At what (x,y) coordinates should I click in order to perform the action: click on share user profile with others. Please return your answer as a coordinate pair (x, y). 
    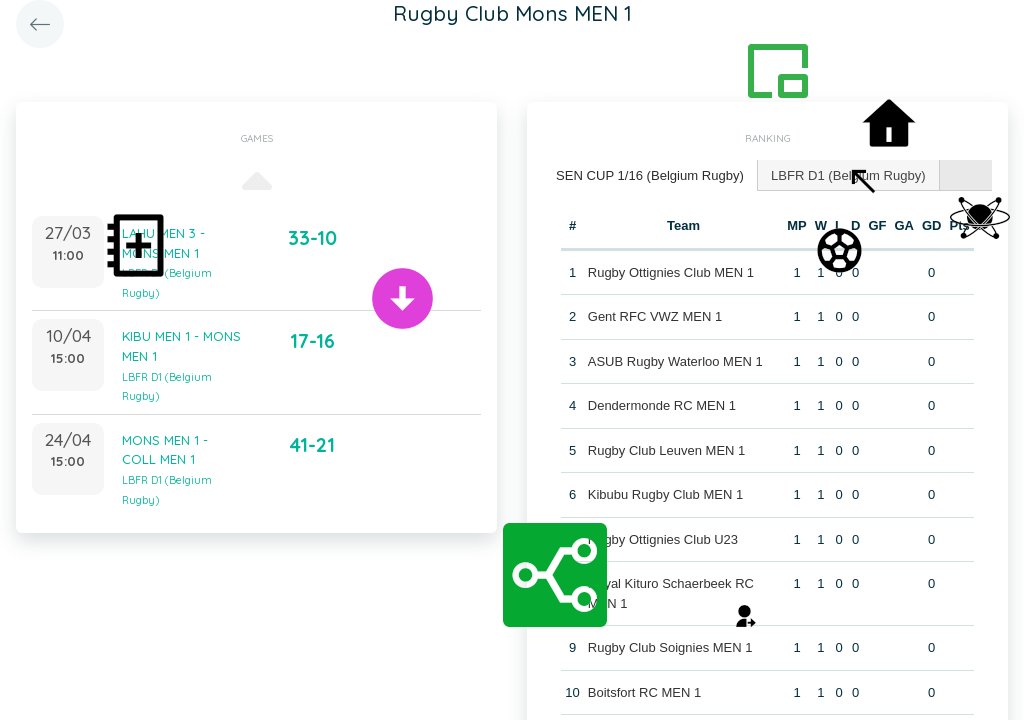
    Looking at the image, I should click on (744, 616).